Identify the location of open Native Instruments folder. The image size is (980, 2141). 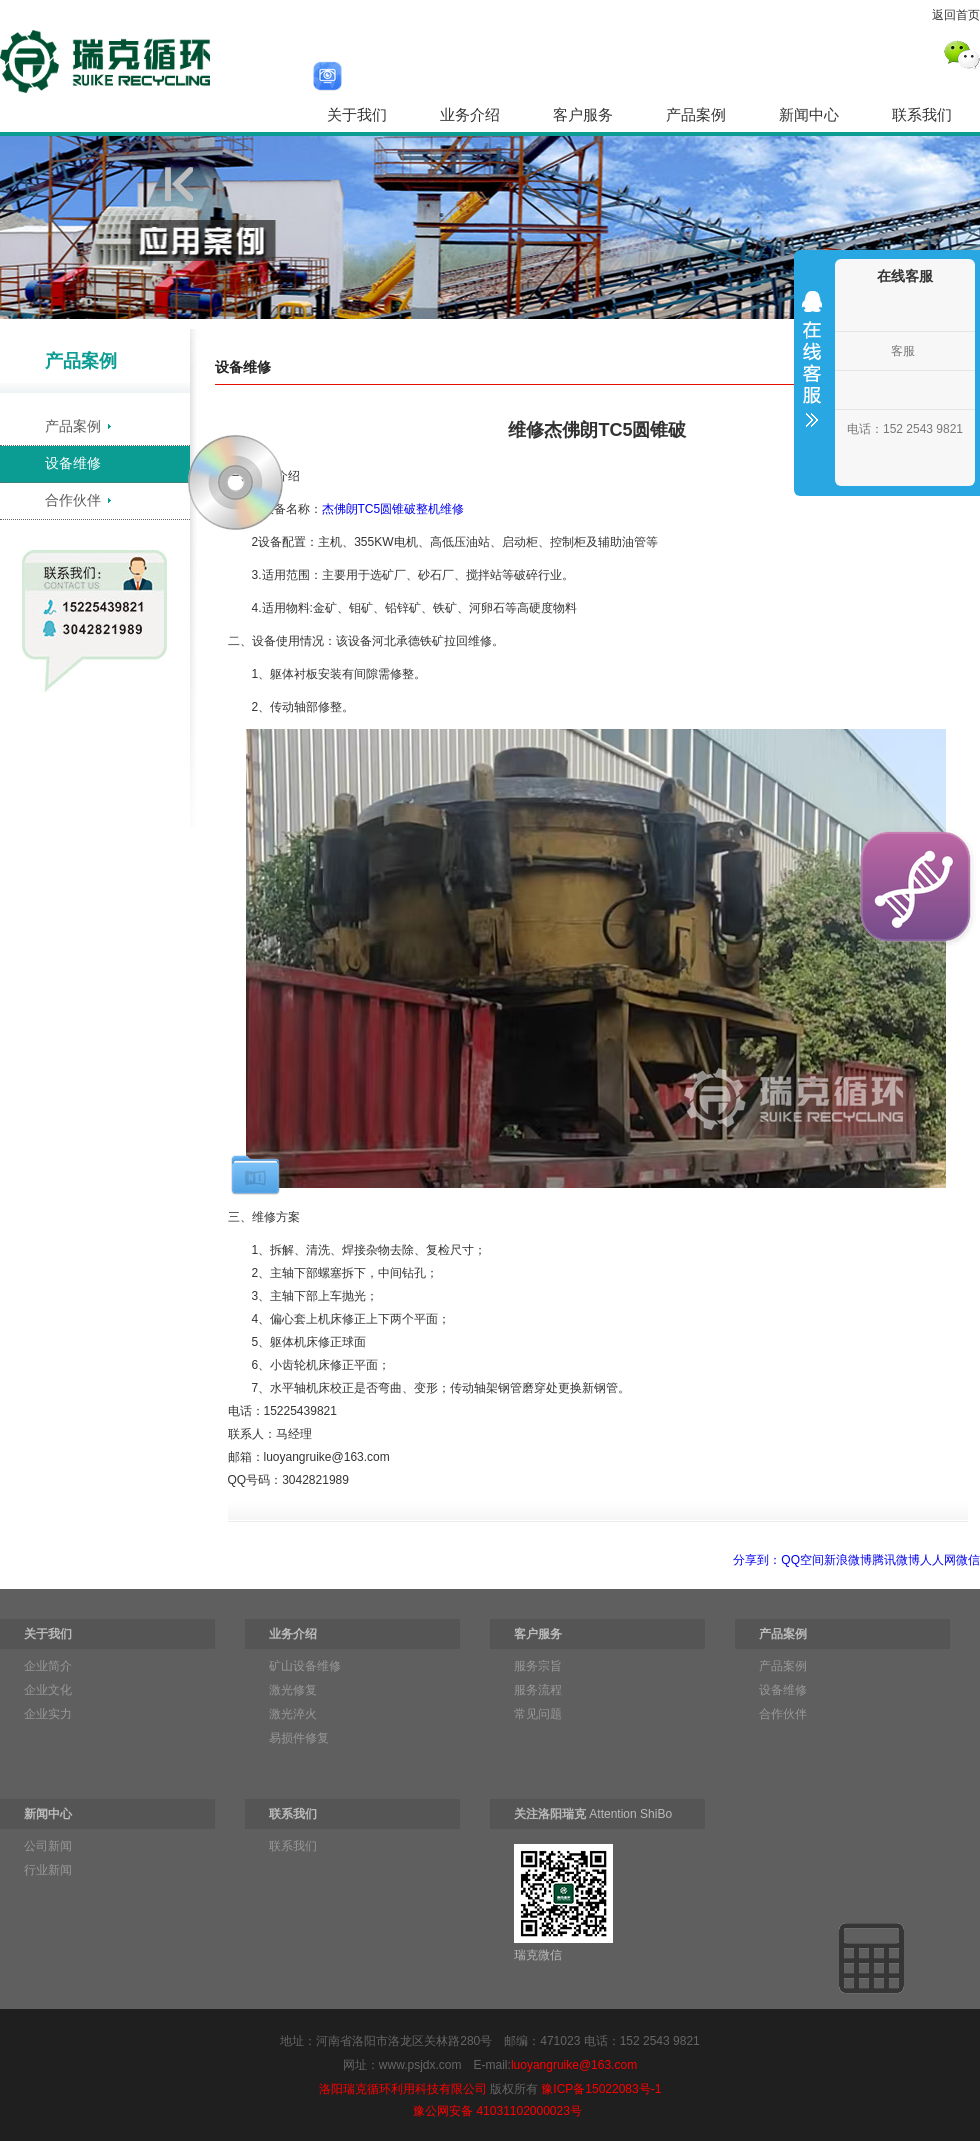
(255, 1174).